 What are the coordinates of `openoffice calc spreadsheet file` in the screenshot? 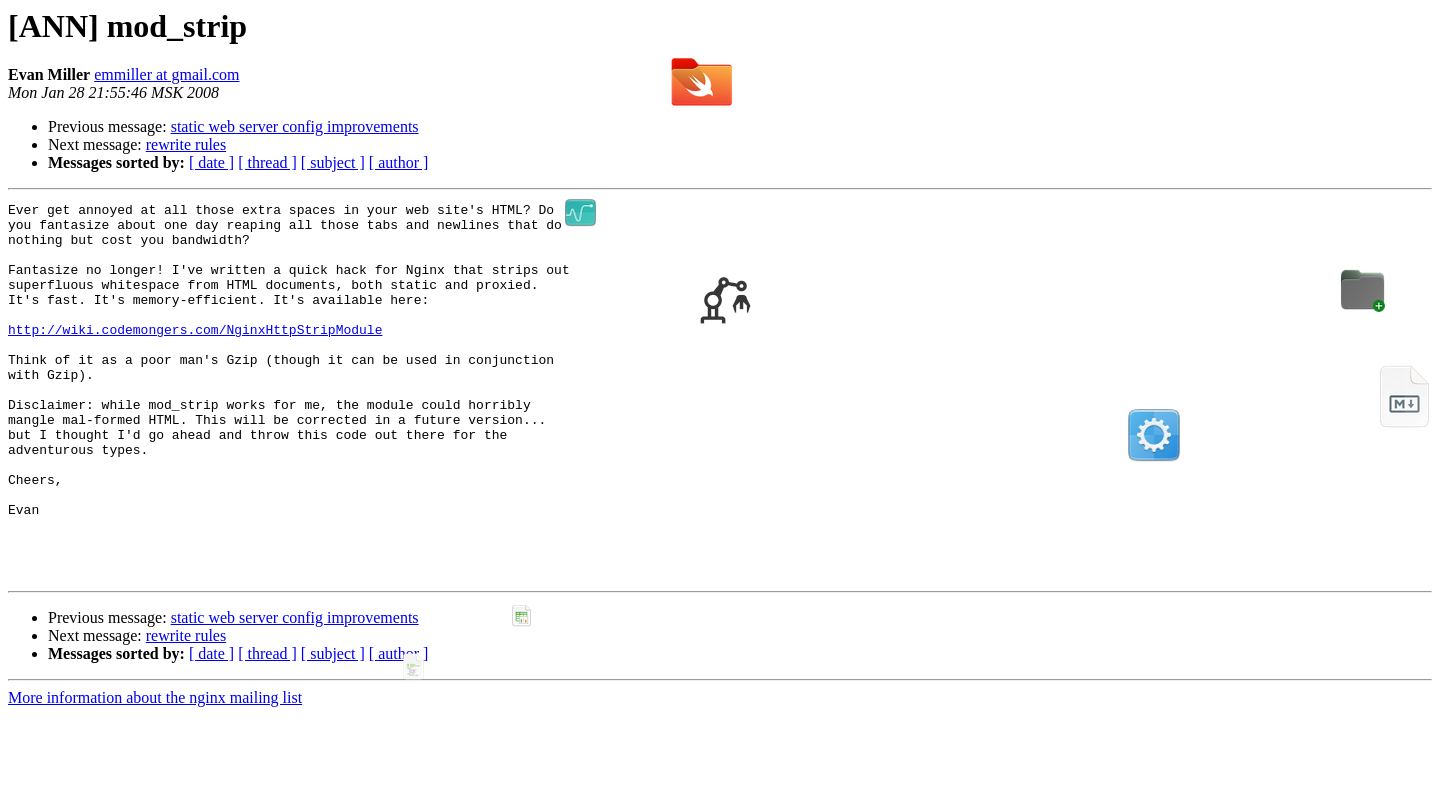 It's located at (521, 615).